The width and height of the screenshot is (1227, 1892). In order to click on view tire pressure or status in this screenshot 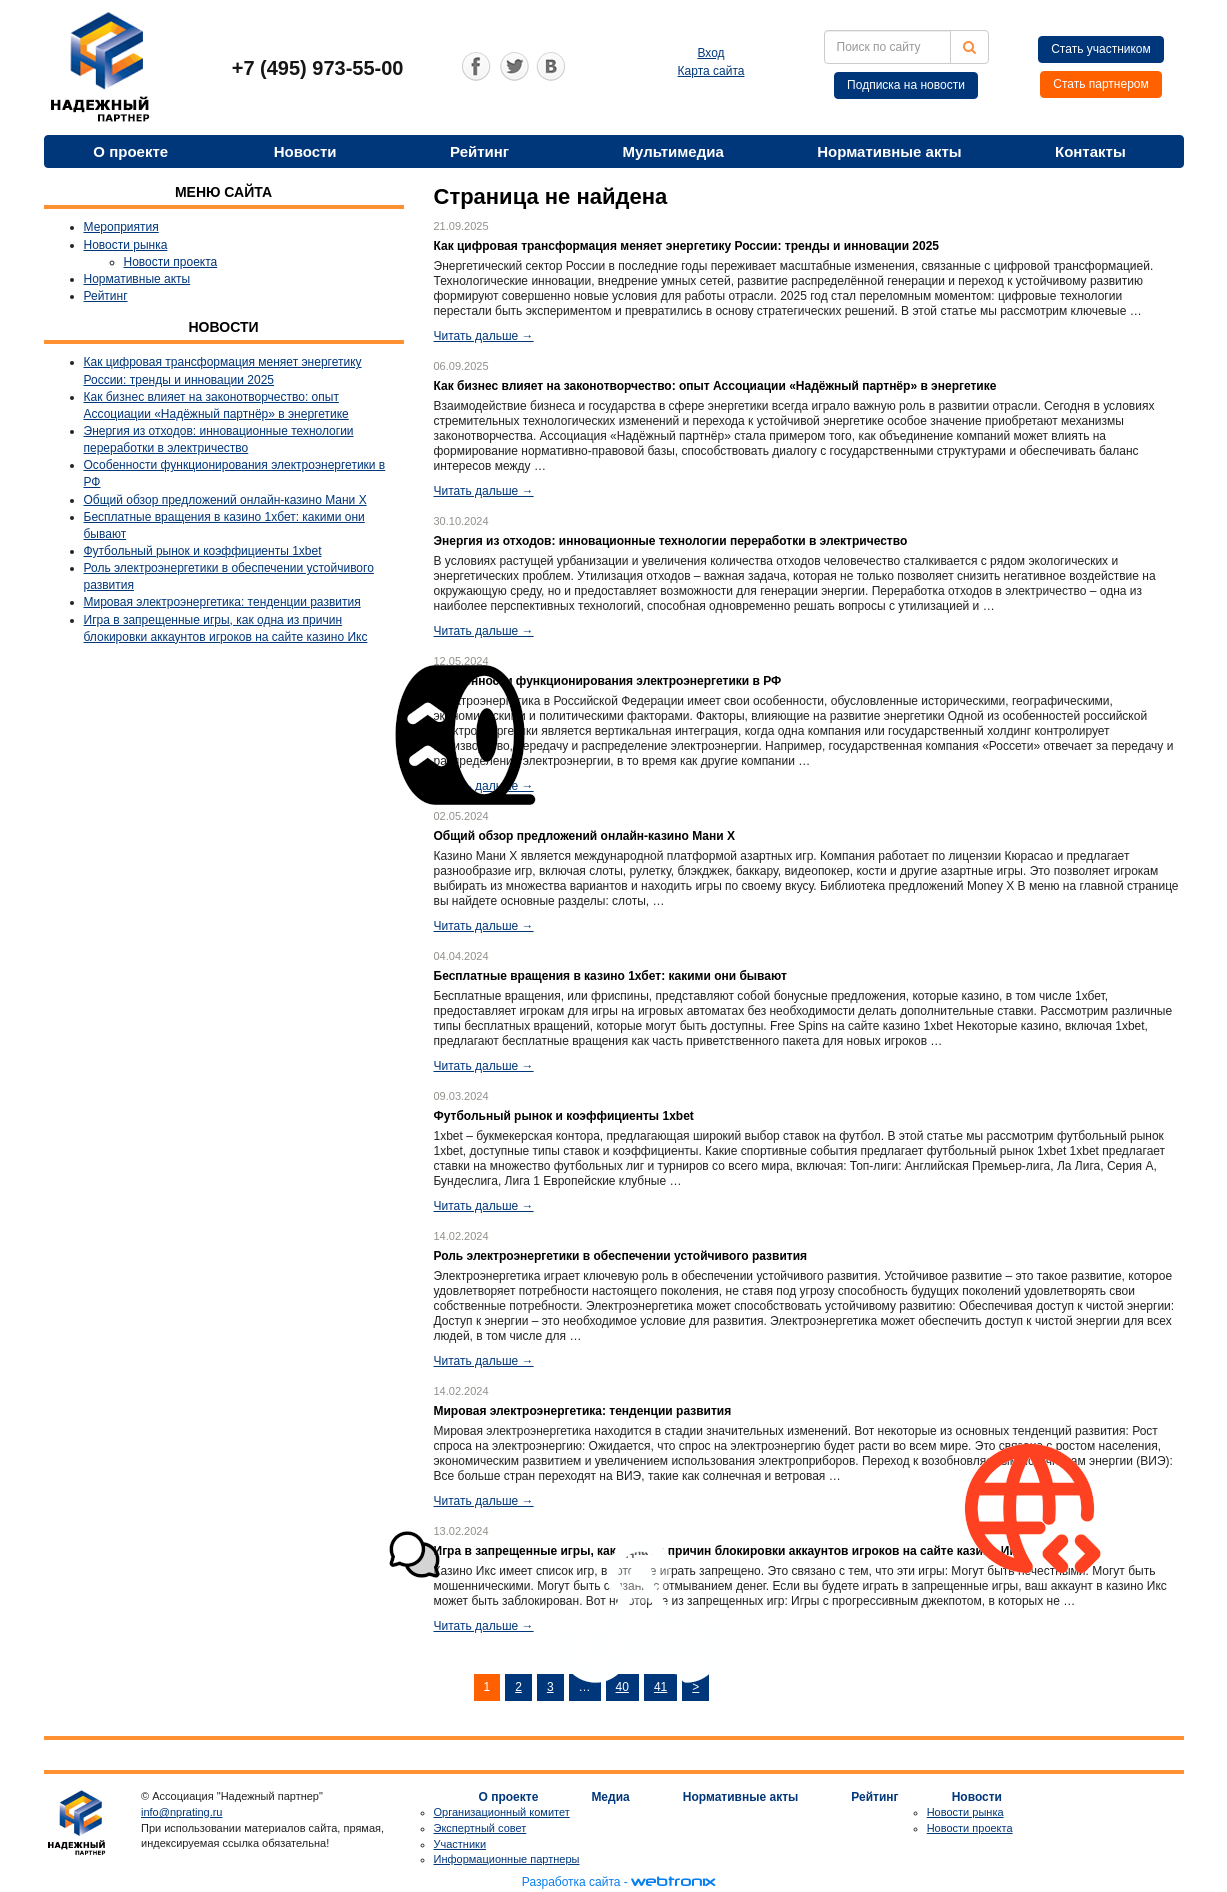, I will do `click(460, 735)`.